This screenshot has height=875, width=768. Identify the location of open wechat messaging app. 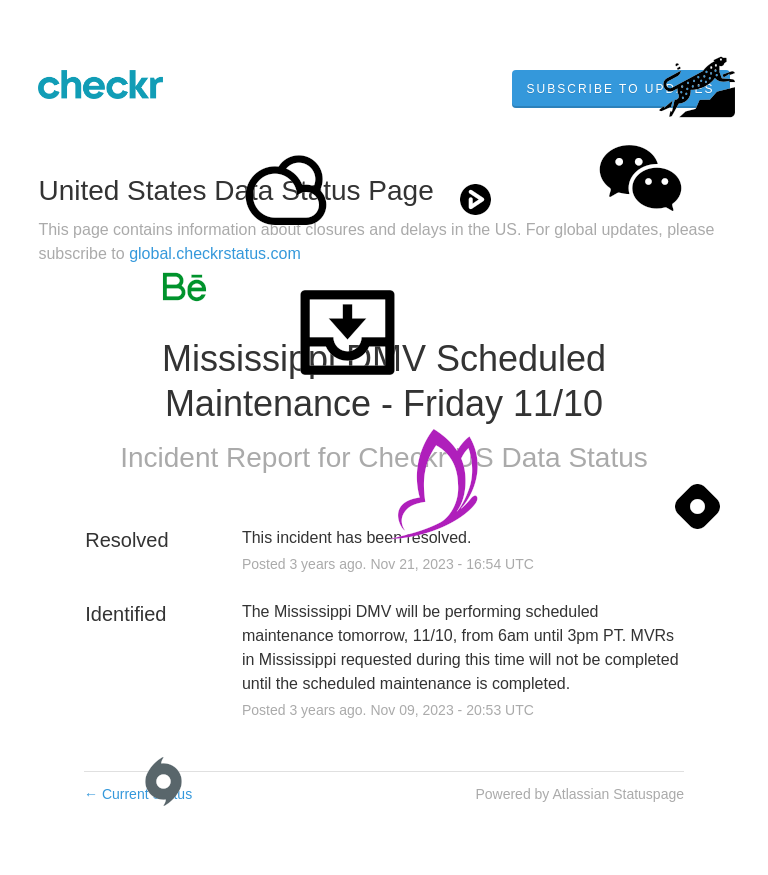
(640, 178).